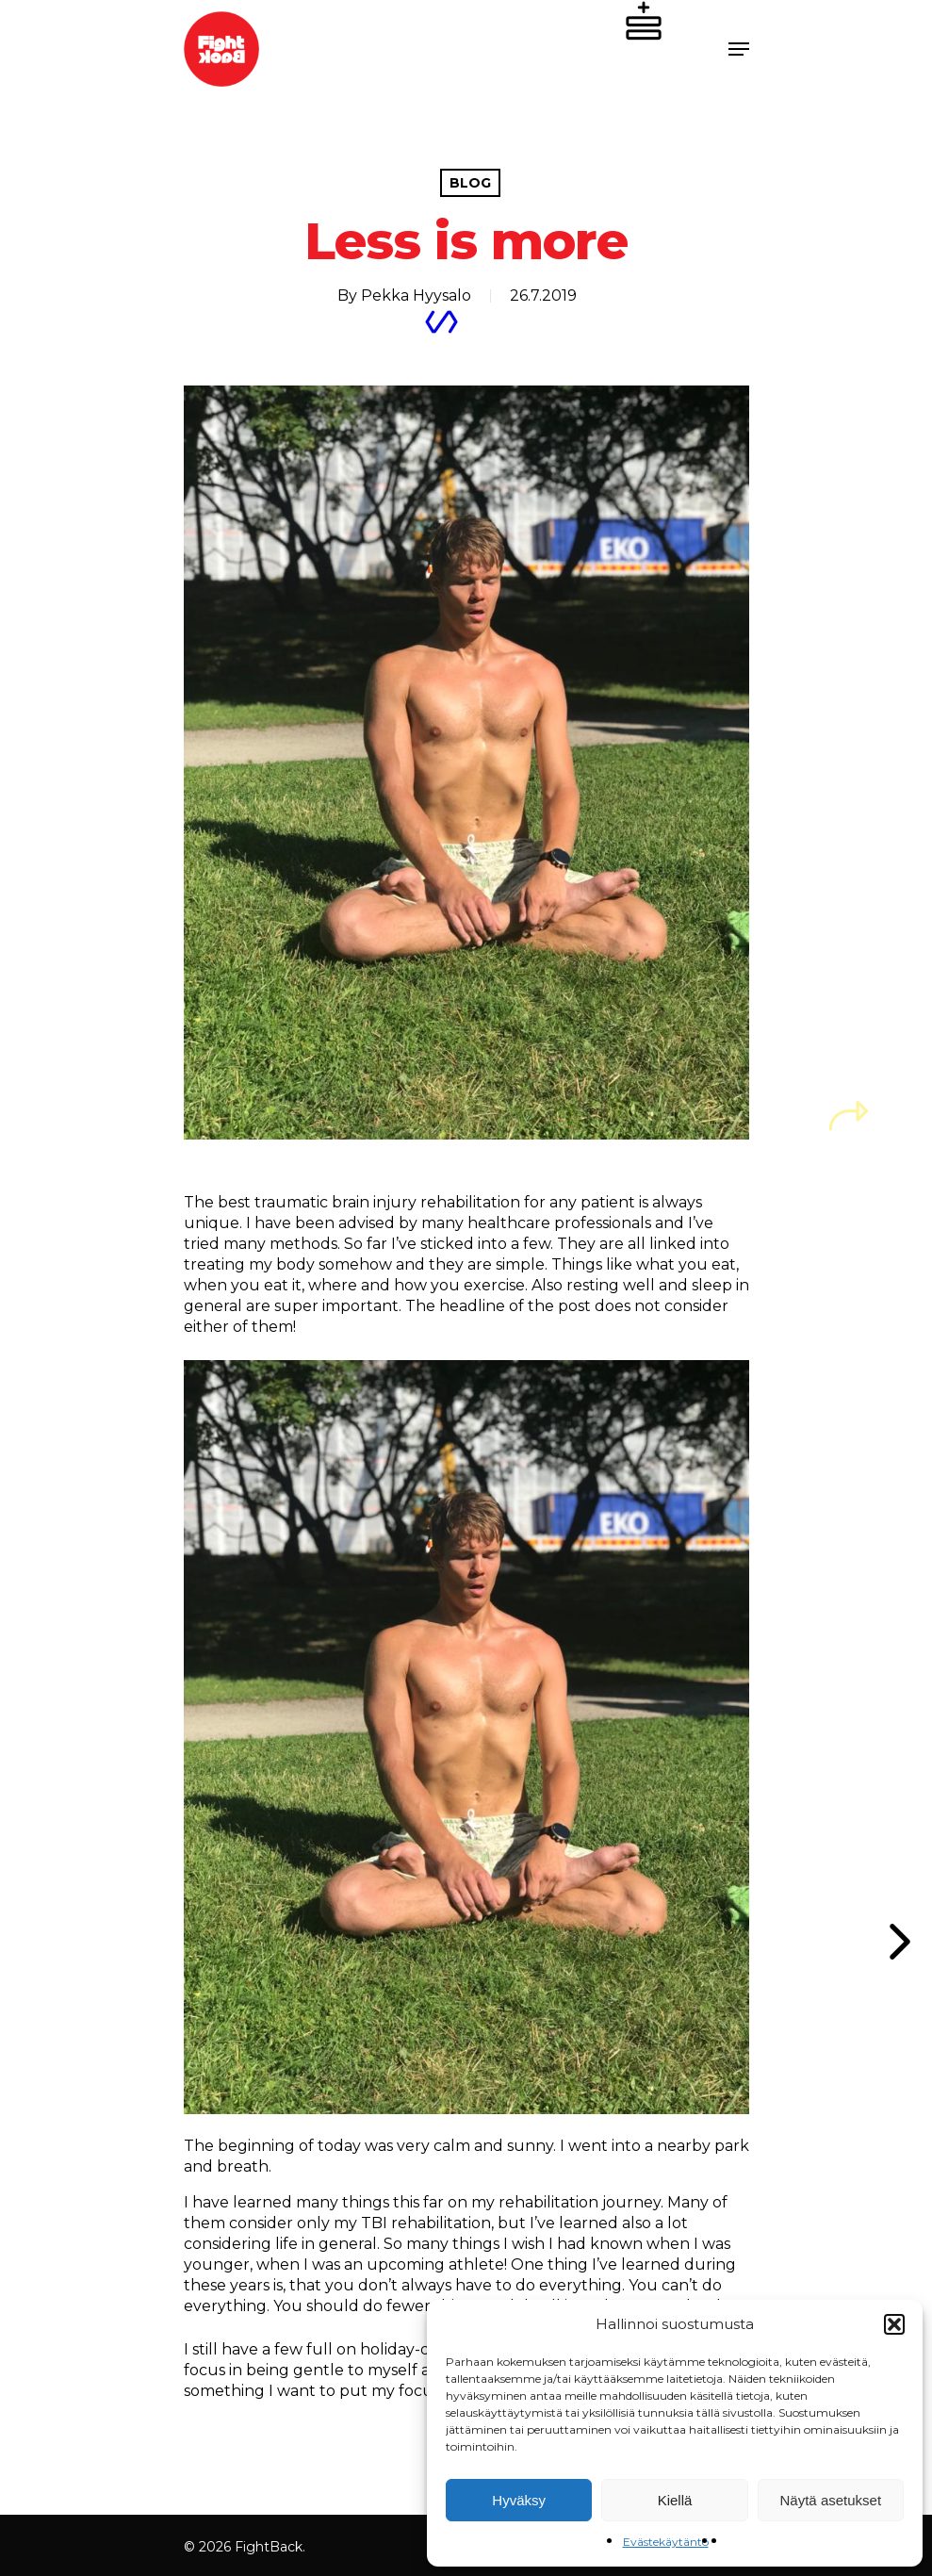  What do you see at coordinates (441, 321) in the screenshot?
I see `polymer project branding or logo` at bounding box center [441, 321].